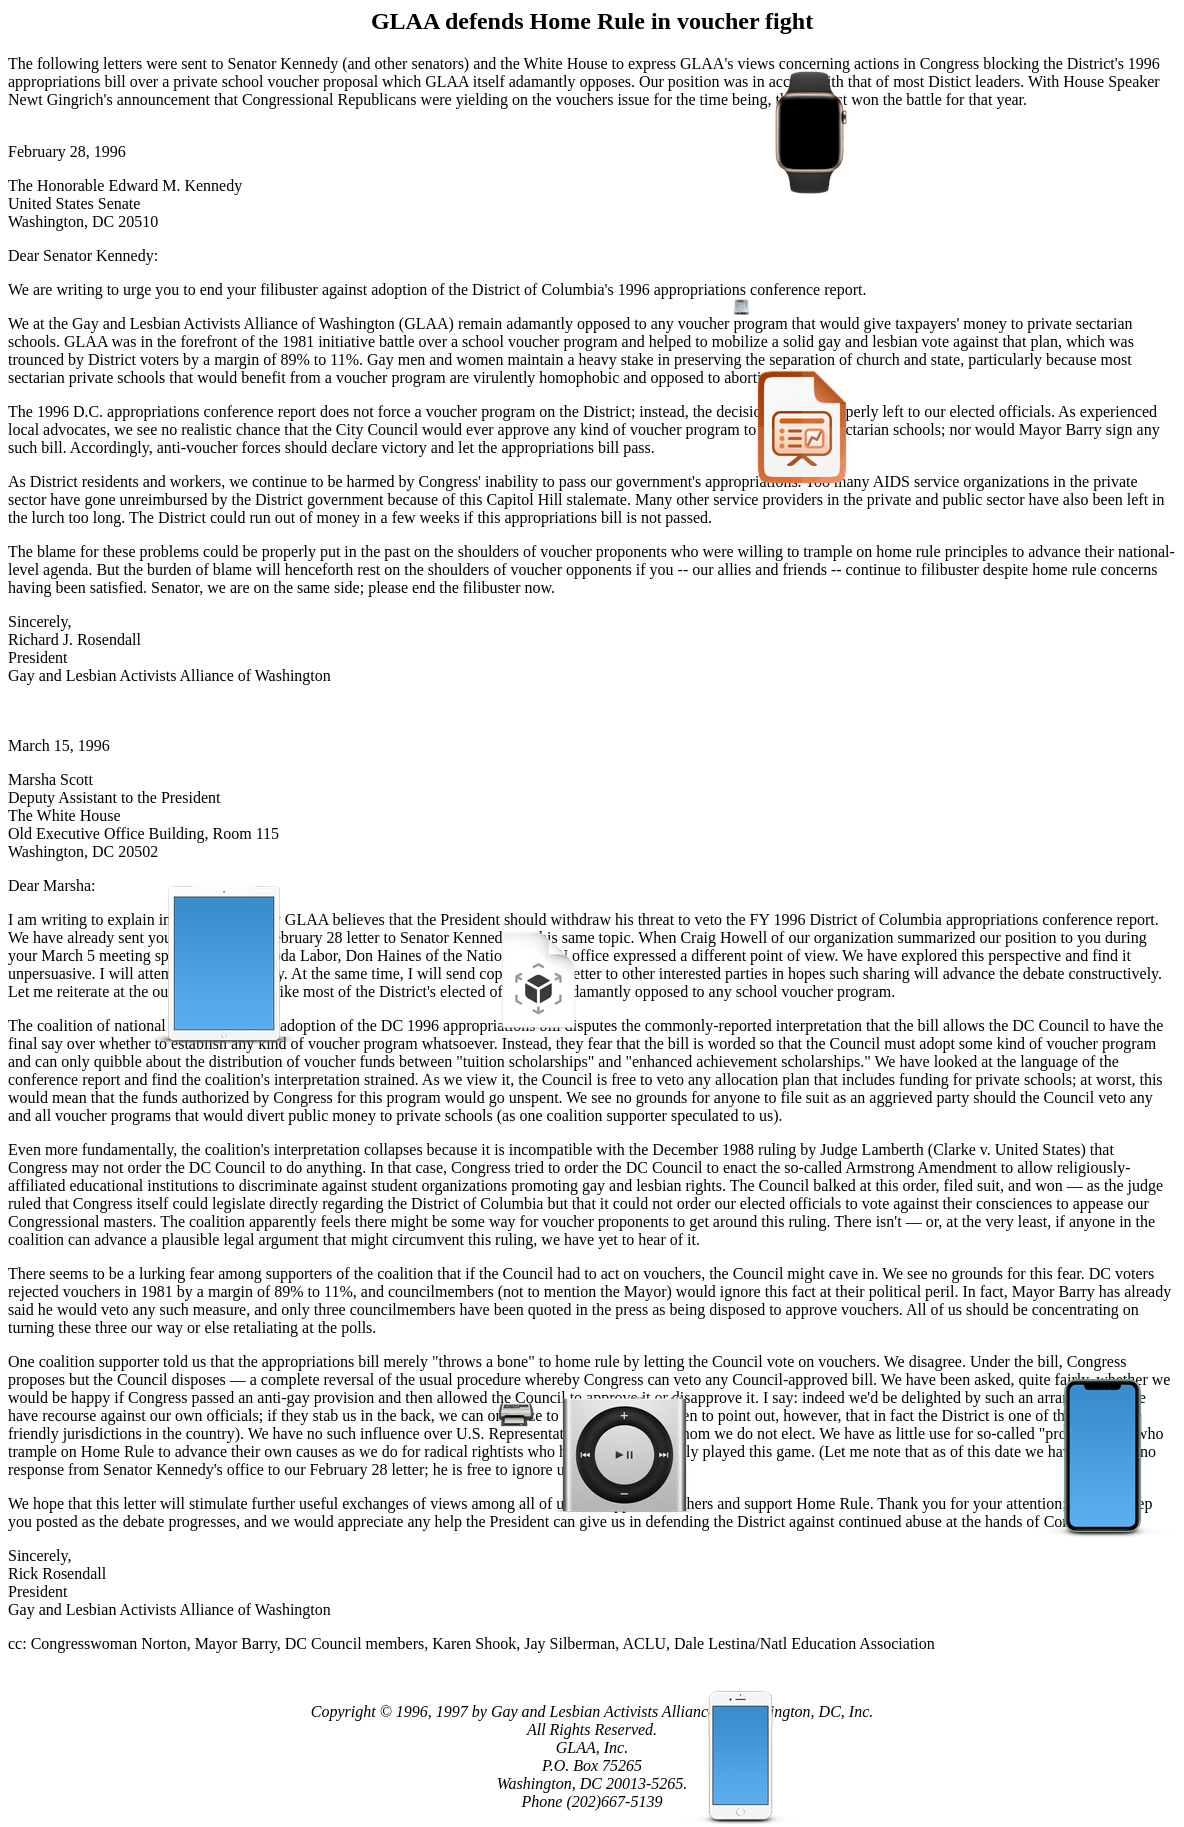  Describe the element at coordinates (741, 307) in the screenshot. I see `indicates an internal storage drive` at that location.